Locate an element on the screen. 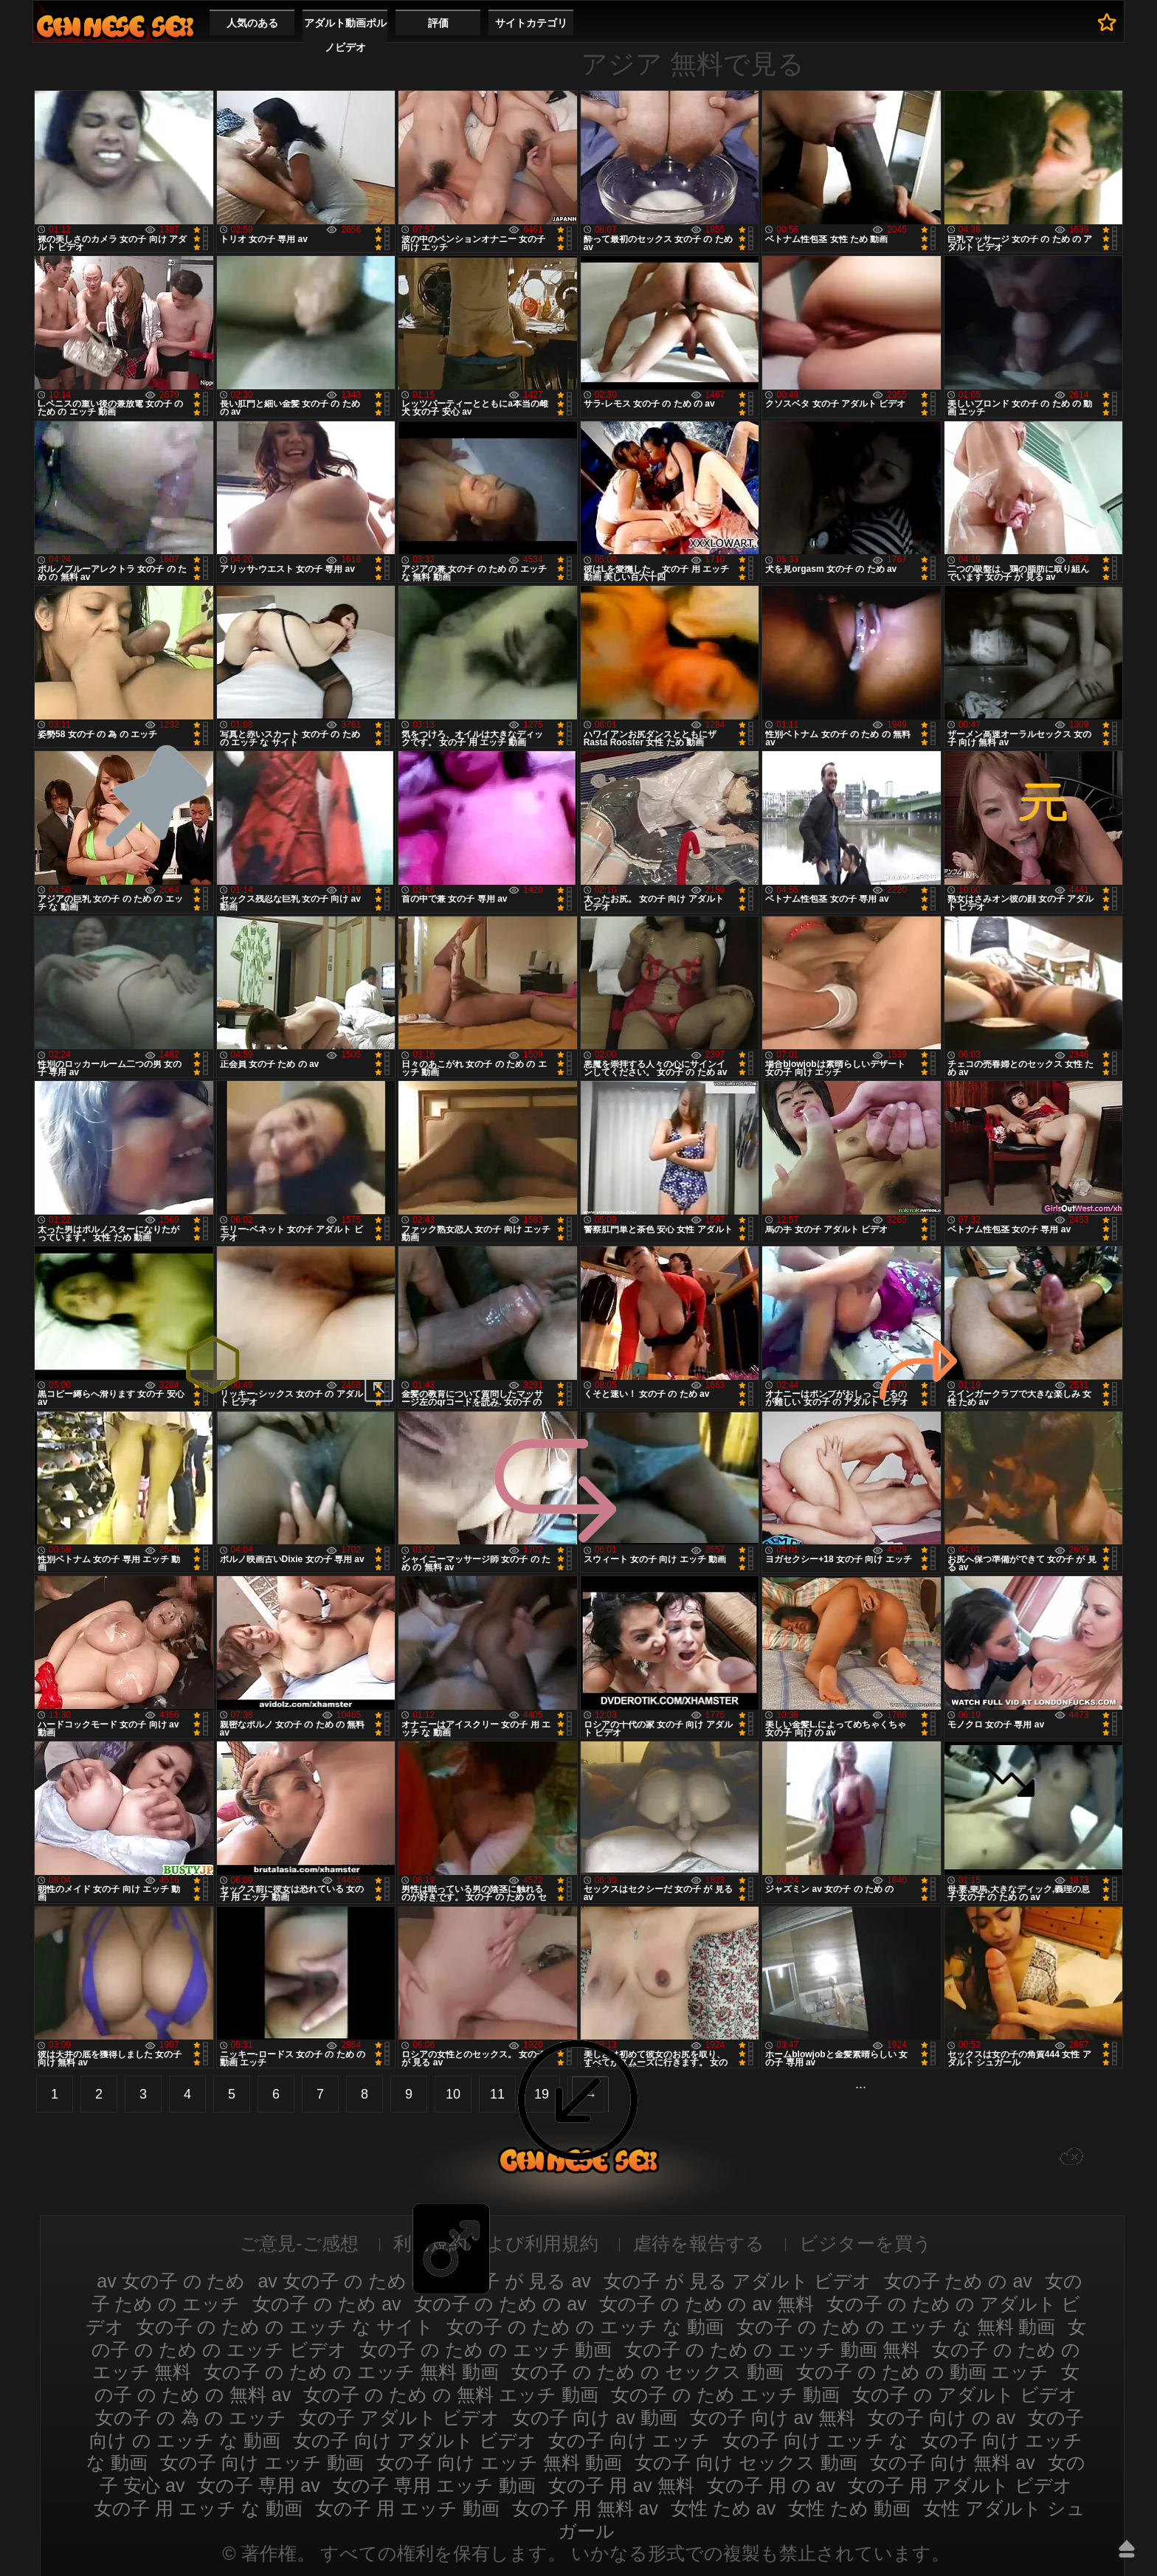  pin an item to keep it visible is located at coordinates (158, 794).